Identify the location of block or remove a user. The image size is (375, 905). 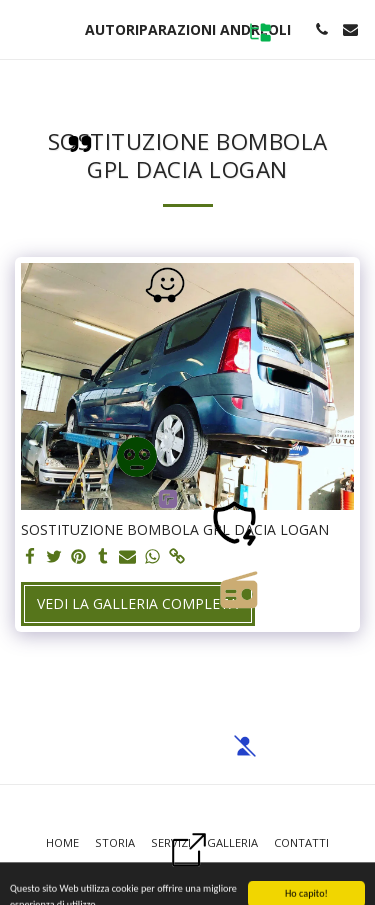
(245, 746).